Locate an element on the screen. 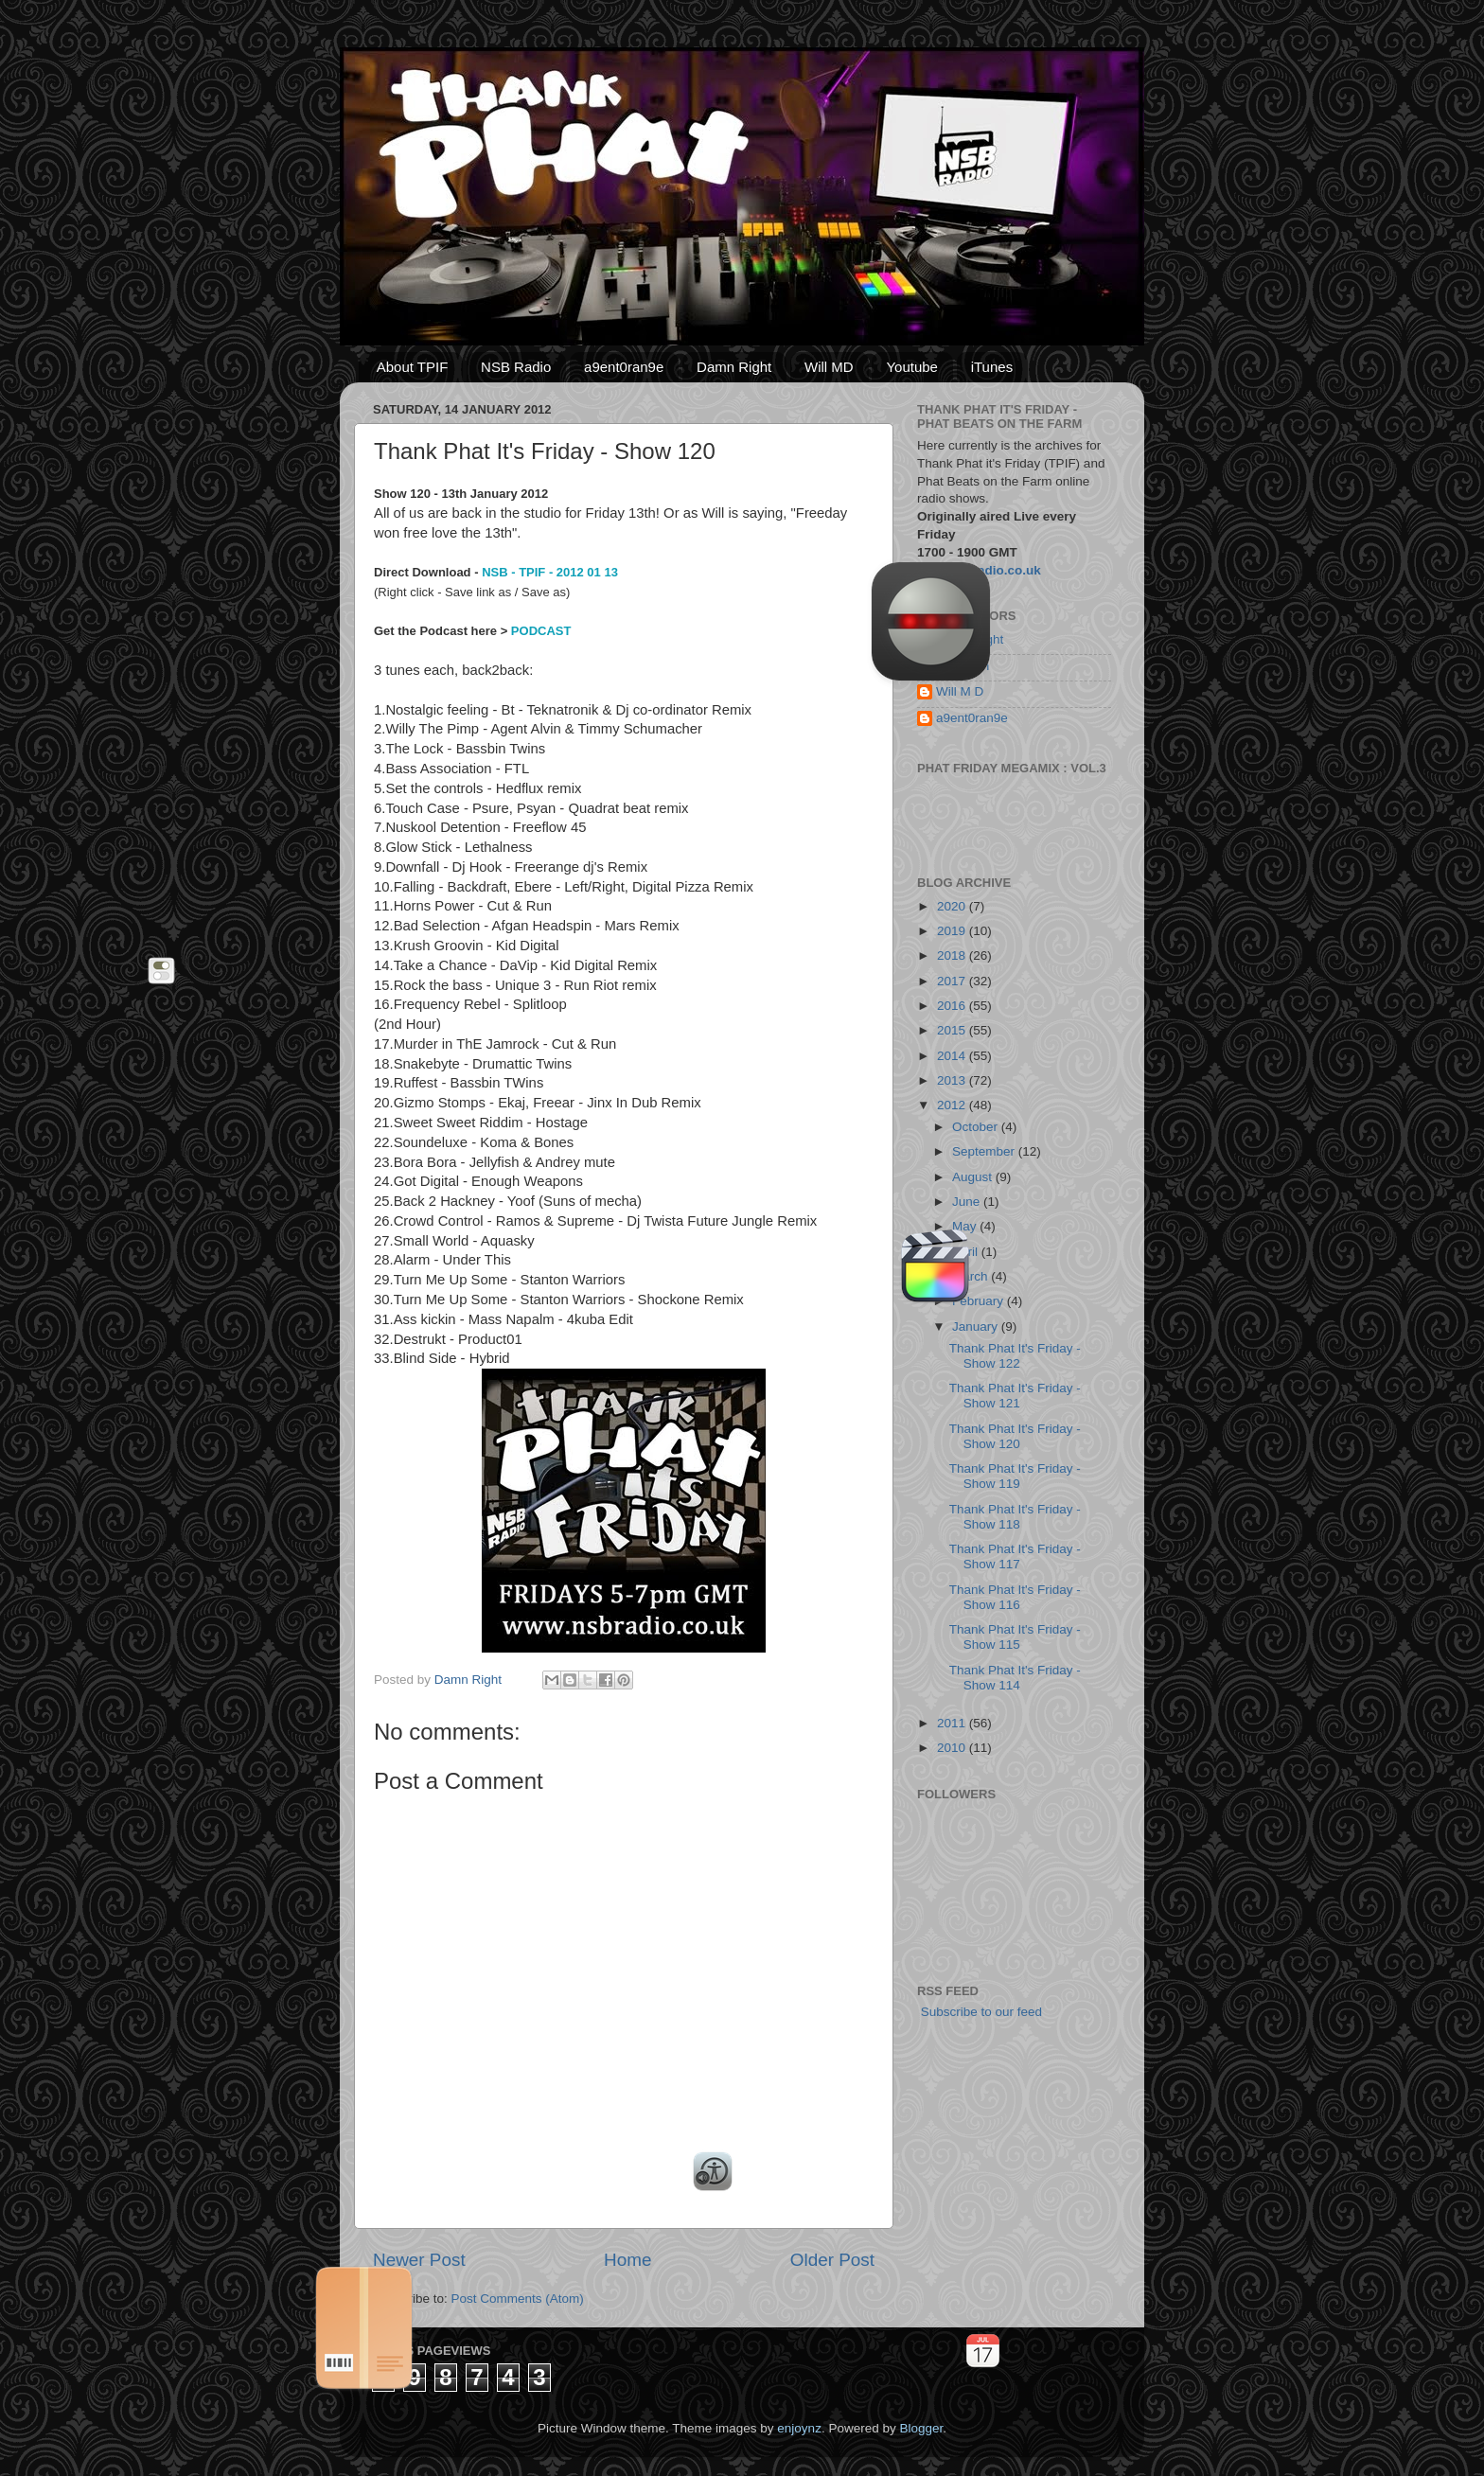  open the calendar app is located at coordinates (982, 2350).